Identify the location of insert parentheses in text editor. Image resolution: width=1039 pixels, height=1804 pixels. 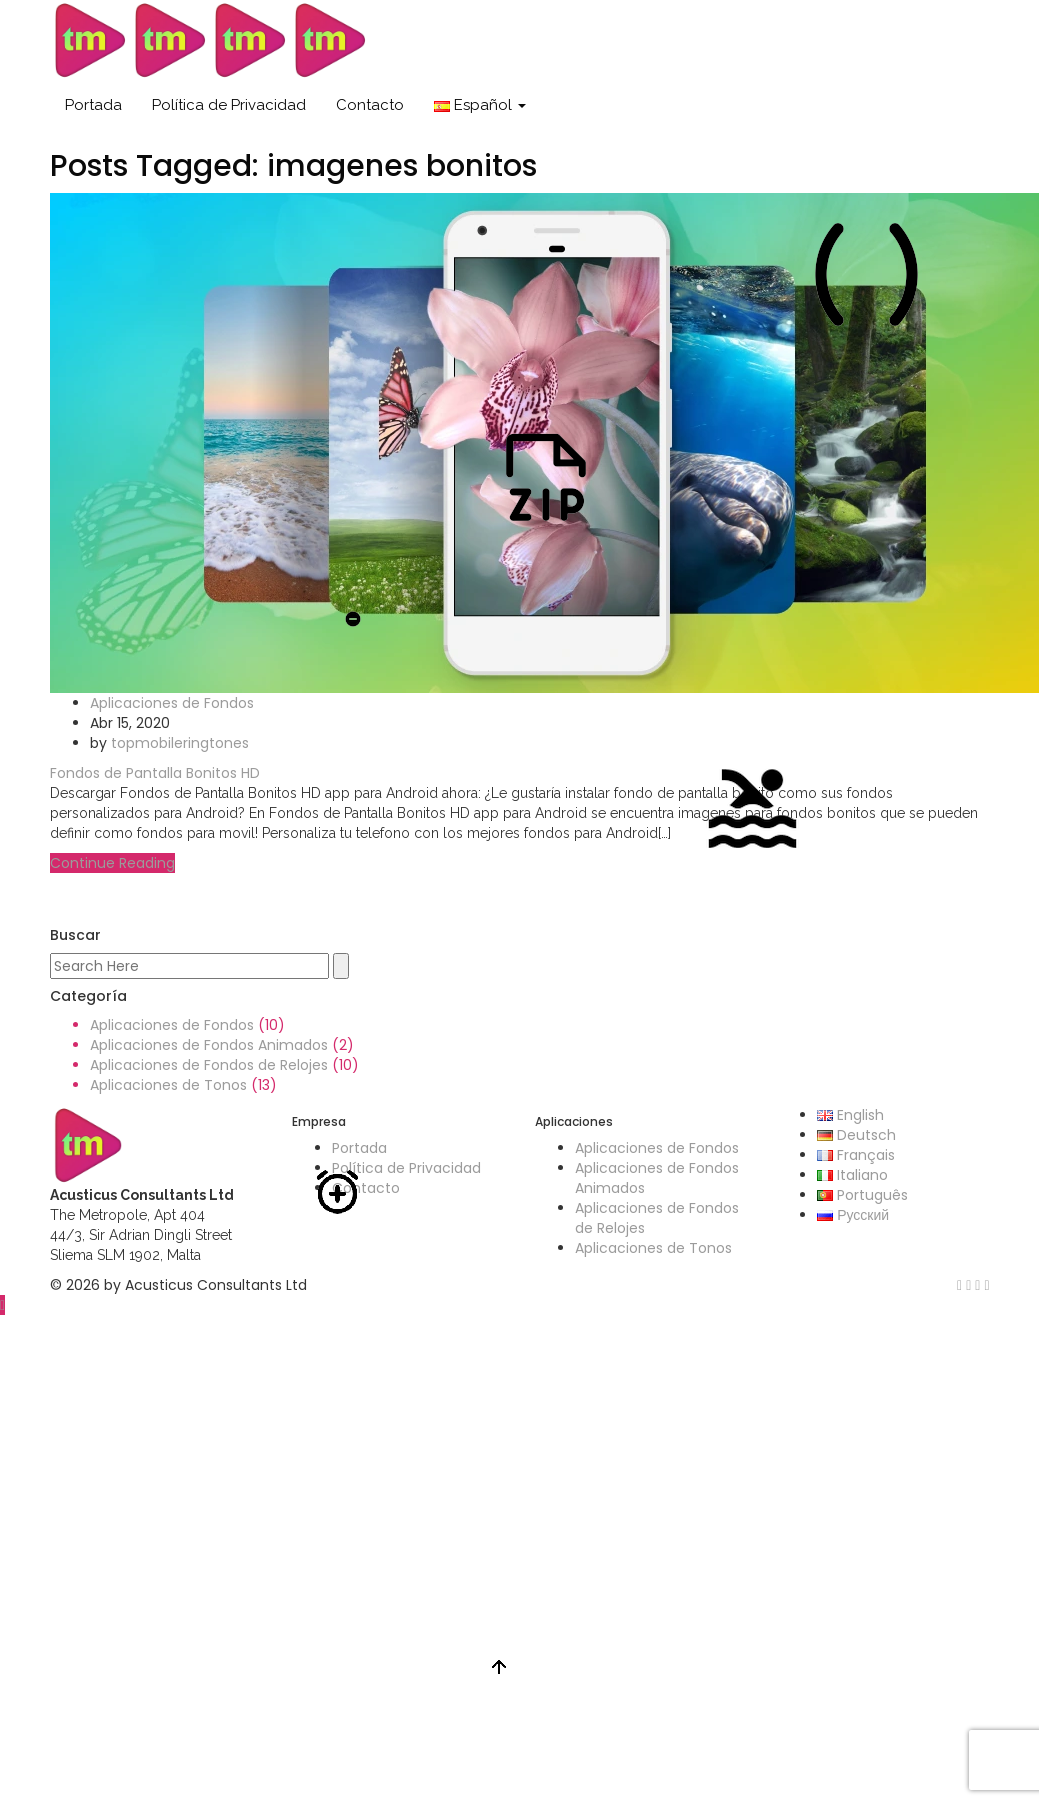
(866, 274).